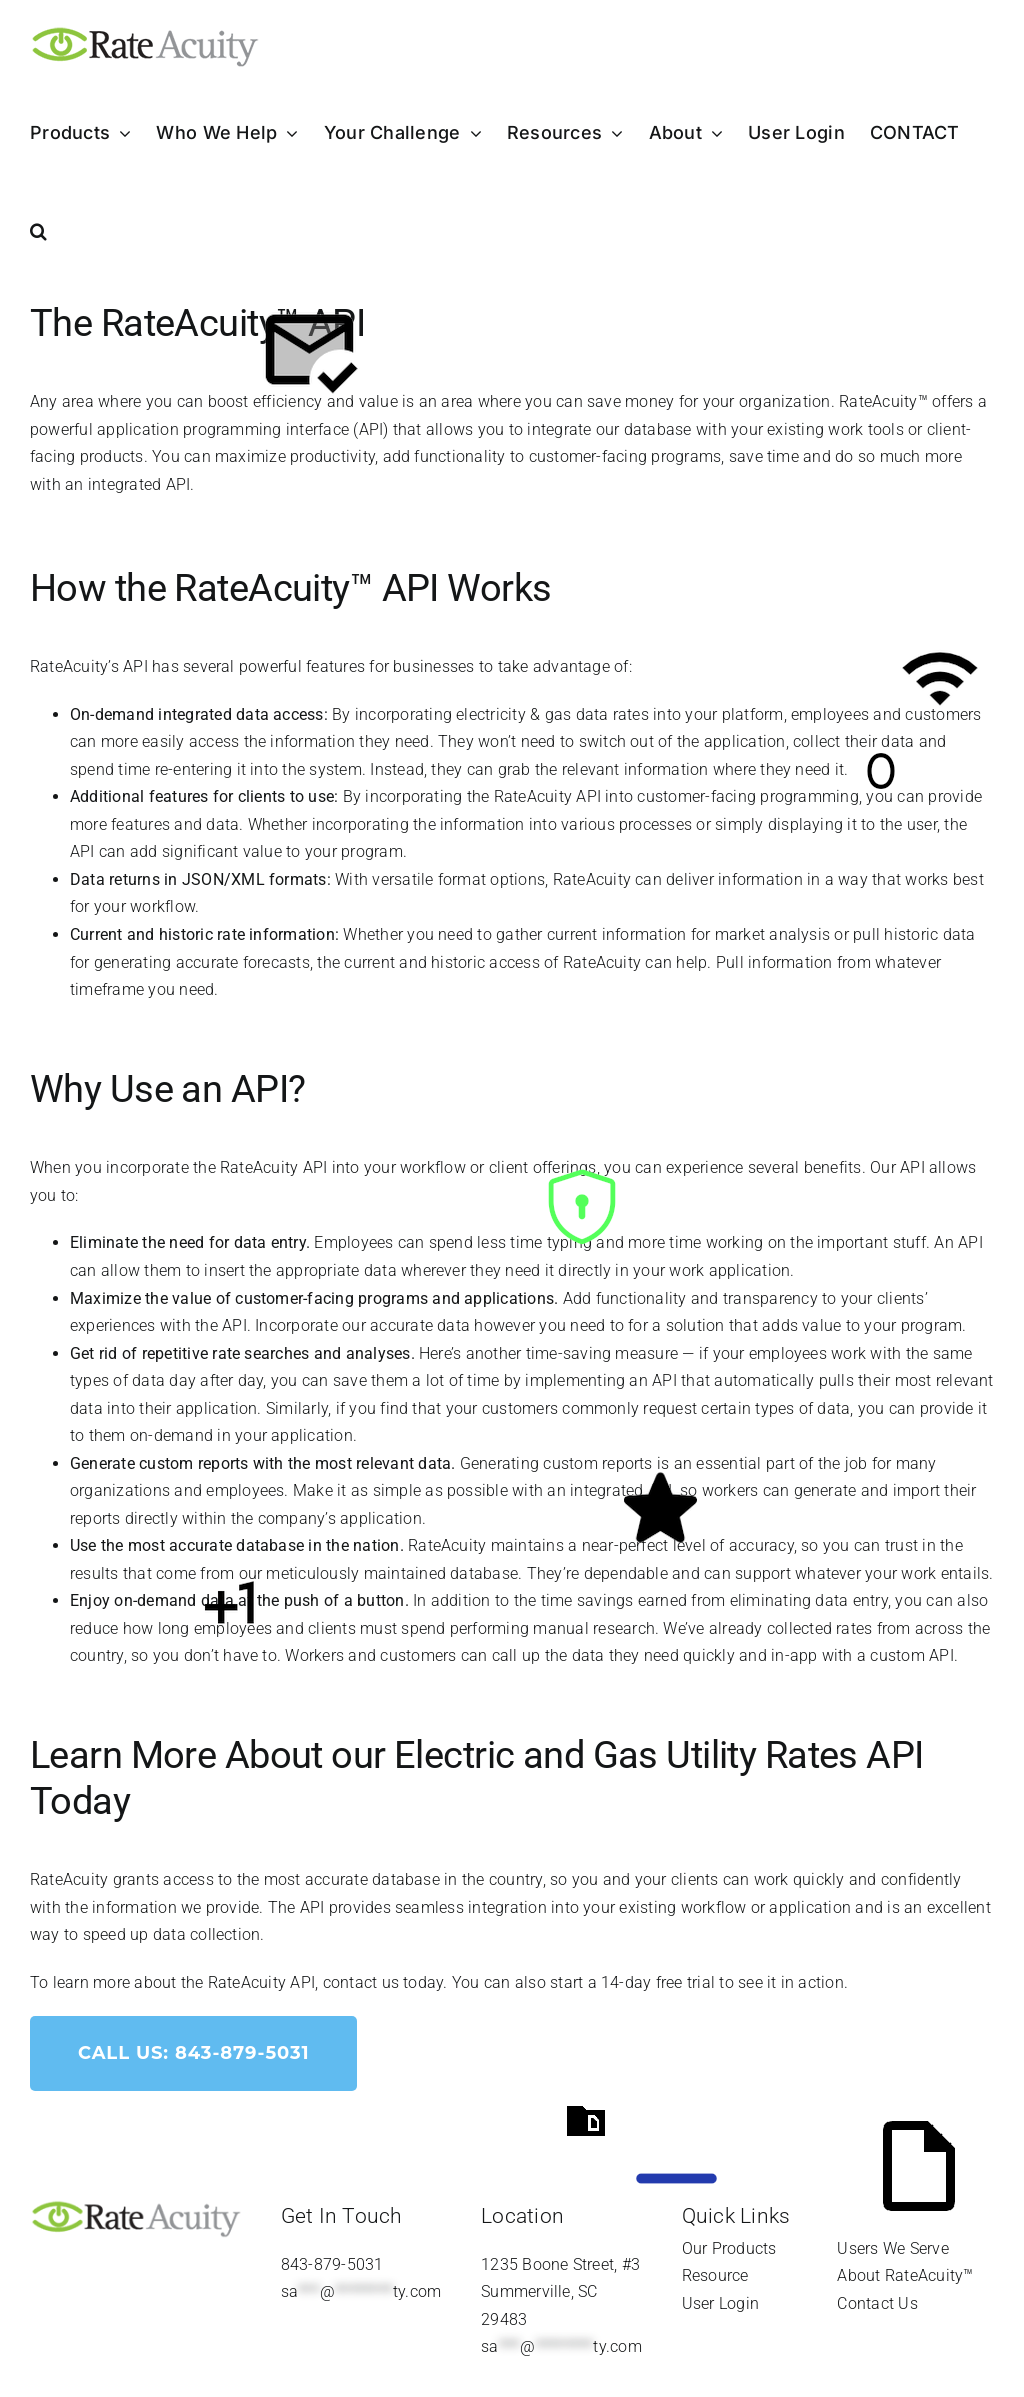 The width and height of the screenshot is (1024, 2397). What do you see at coordinates (676, 2178) in the screenshot?
I see `decrease quantity or value` at bounding box center [676, 2178].